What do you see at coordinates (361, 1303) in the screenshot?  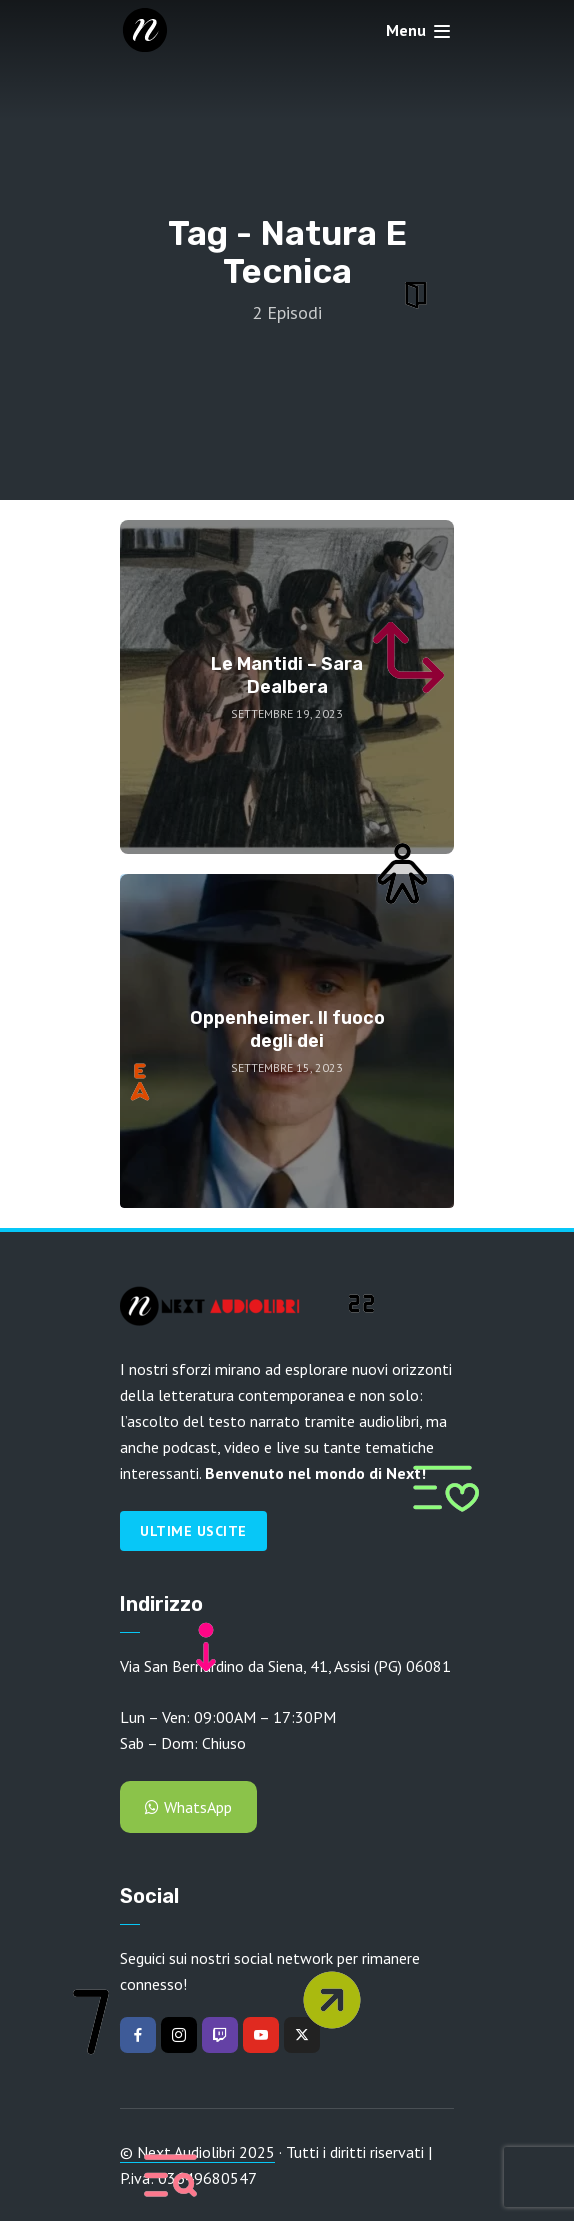 I see `indicates item number 22 in a list or sequence` at bounding box center [361, 1303].